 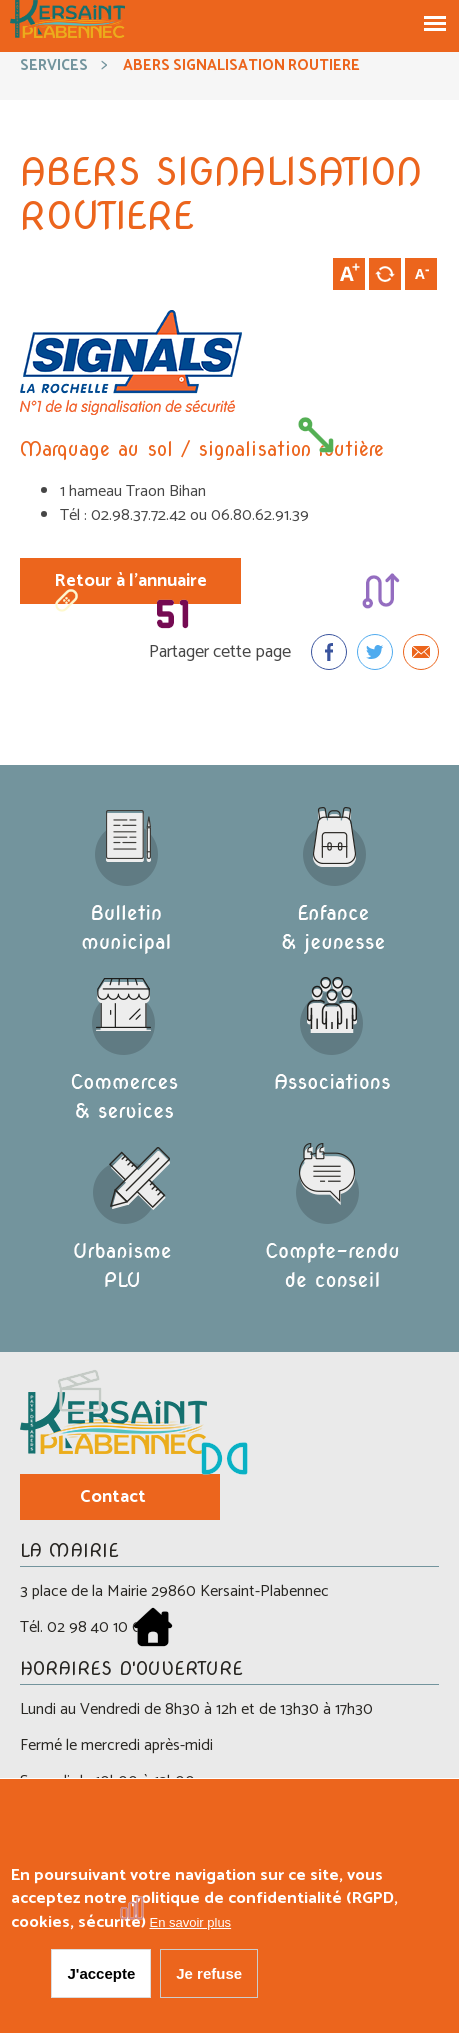 What do you see at coordinates (224, 1458) in the screenshot?
I see `indicates dolby digital audio support` at bounding box center [224, 1458].